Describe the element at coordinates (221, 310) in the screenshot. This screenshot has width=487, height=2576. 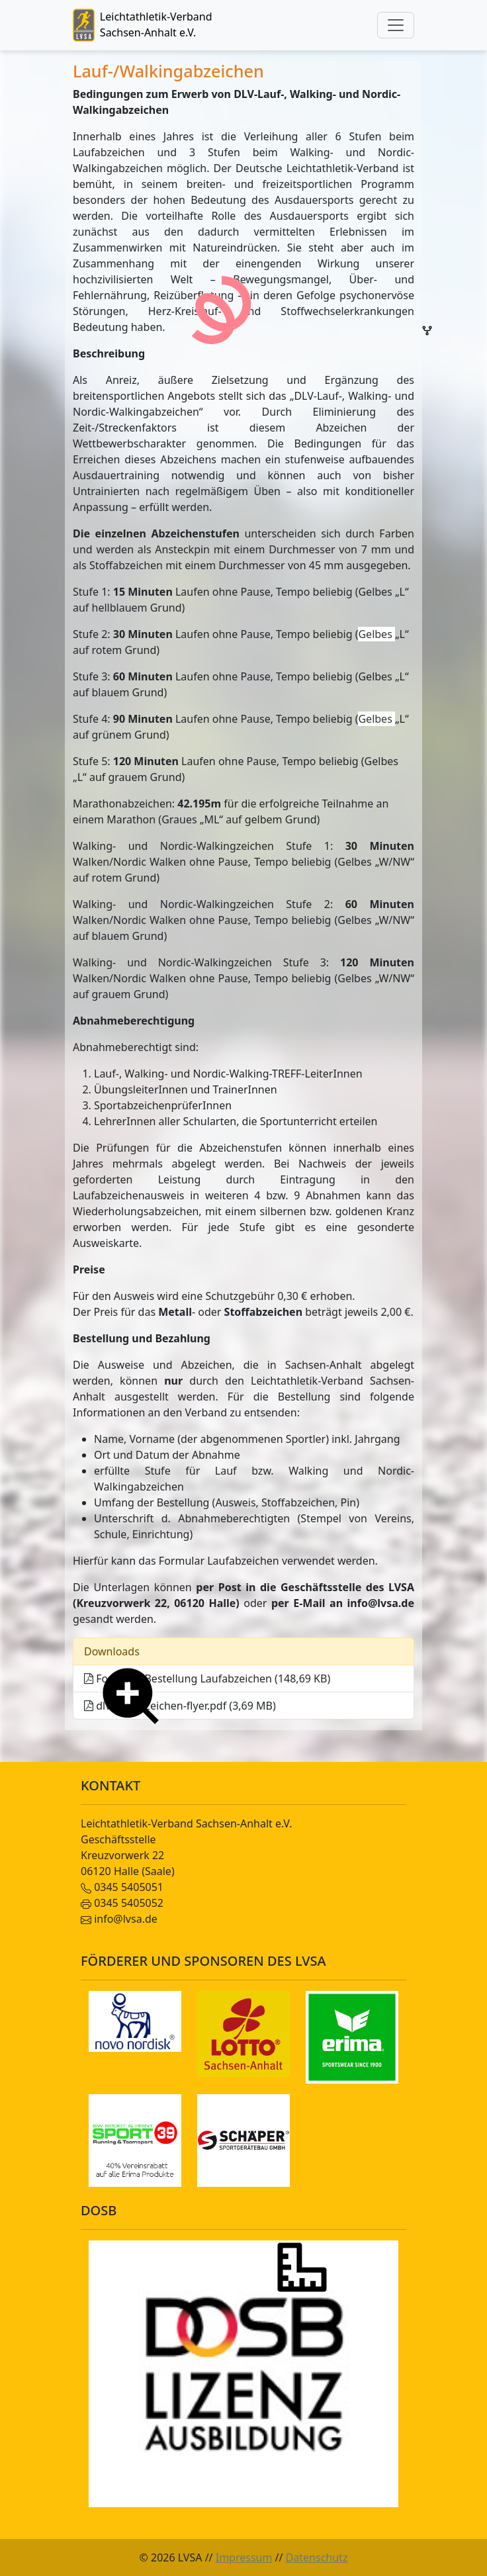
I see `spring creators platform logo` at that location.